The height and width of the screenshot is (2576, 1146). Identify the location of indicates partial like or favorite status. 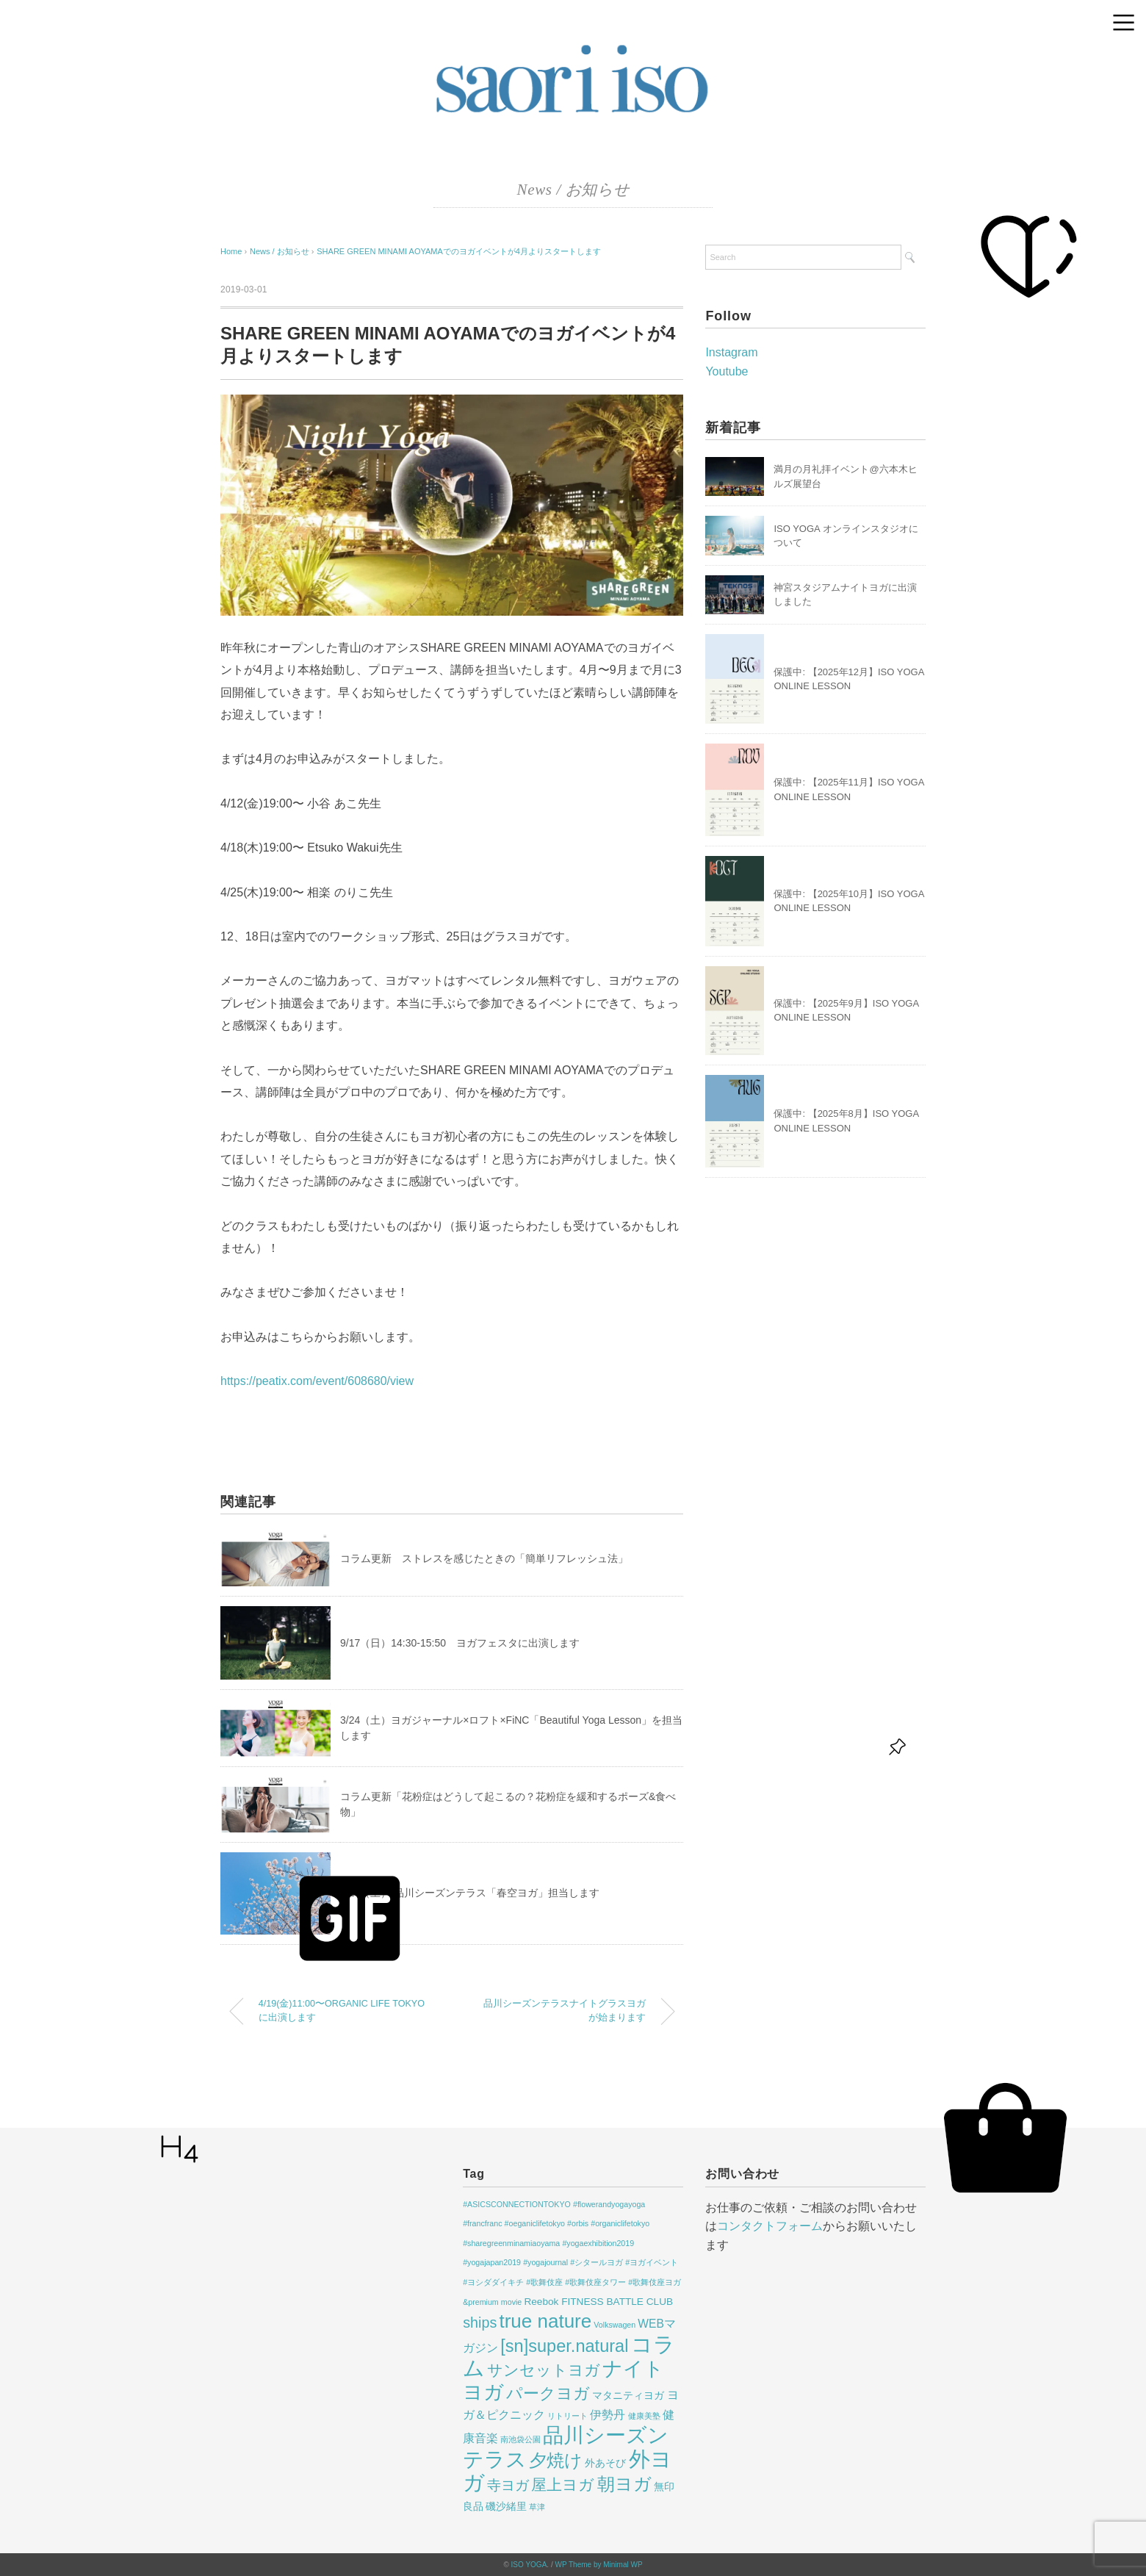
(1028, 253).